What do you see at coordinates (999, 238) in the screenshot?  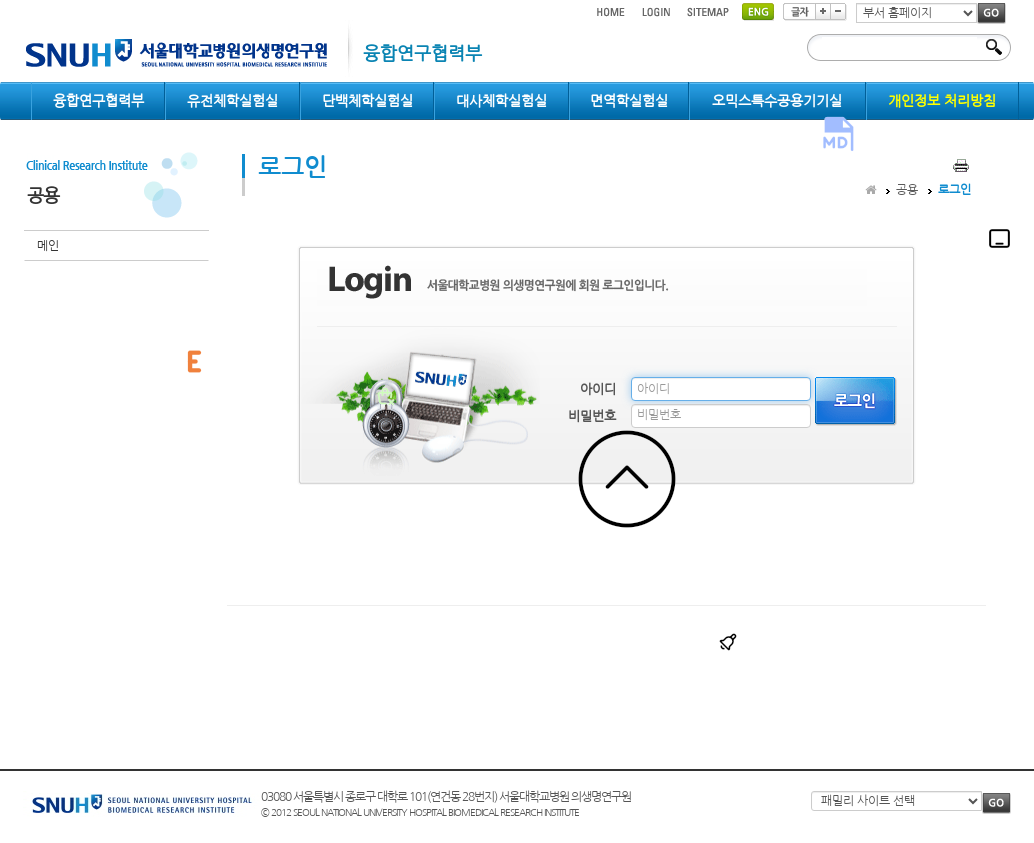 I see `switch to landscape mode` at bounding box center [999, 238].